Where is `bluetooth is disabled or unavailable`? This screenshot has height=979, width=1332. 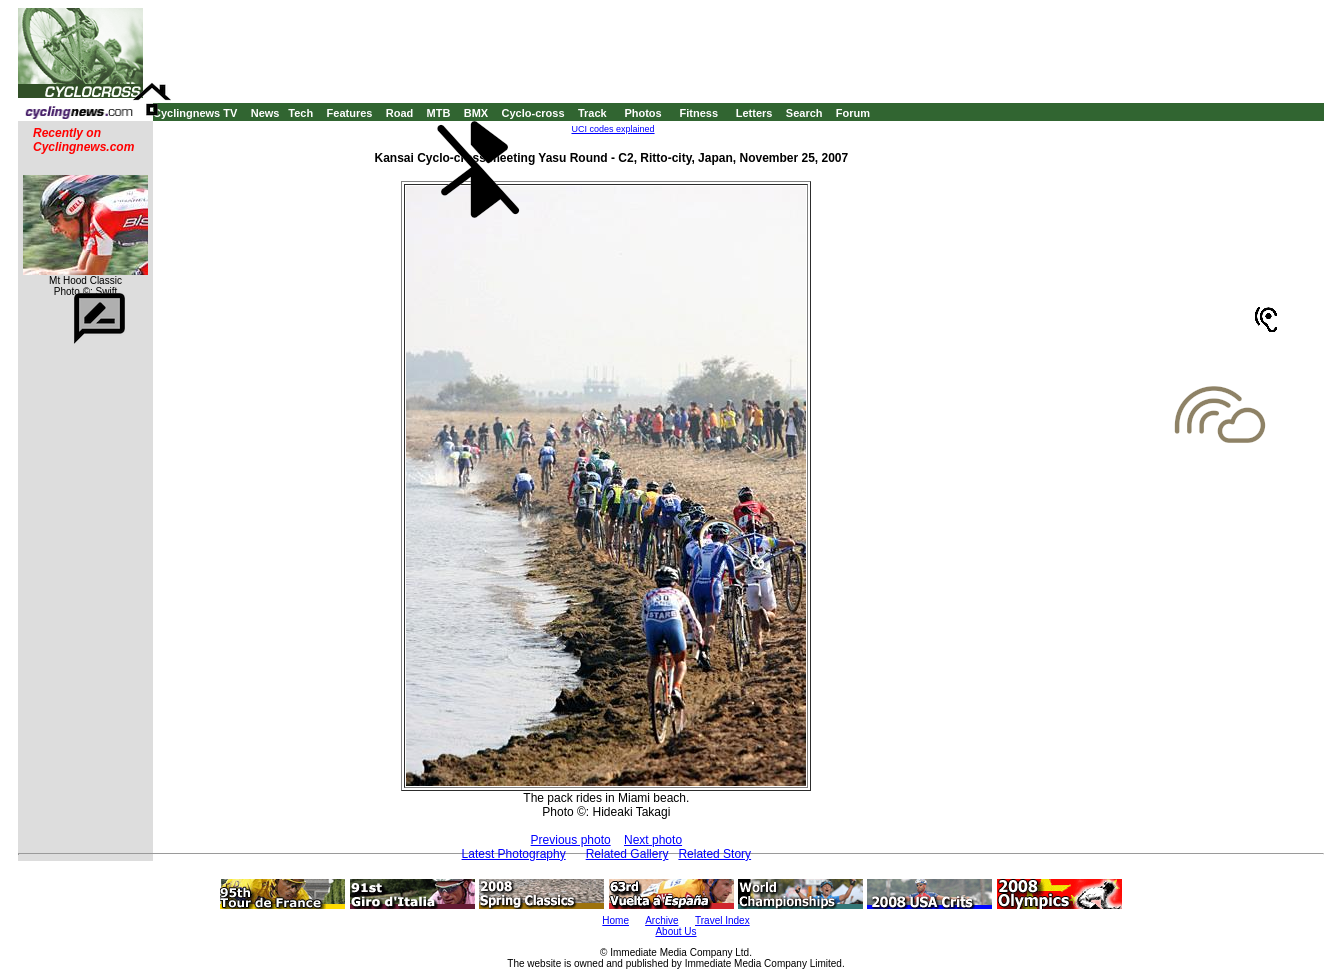 bluetooth is disabled or unavailable is located at coordinates (474, 169).